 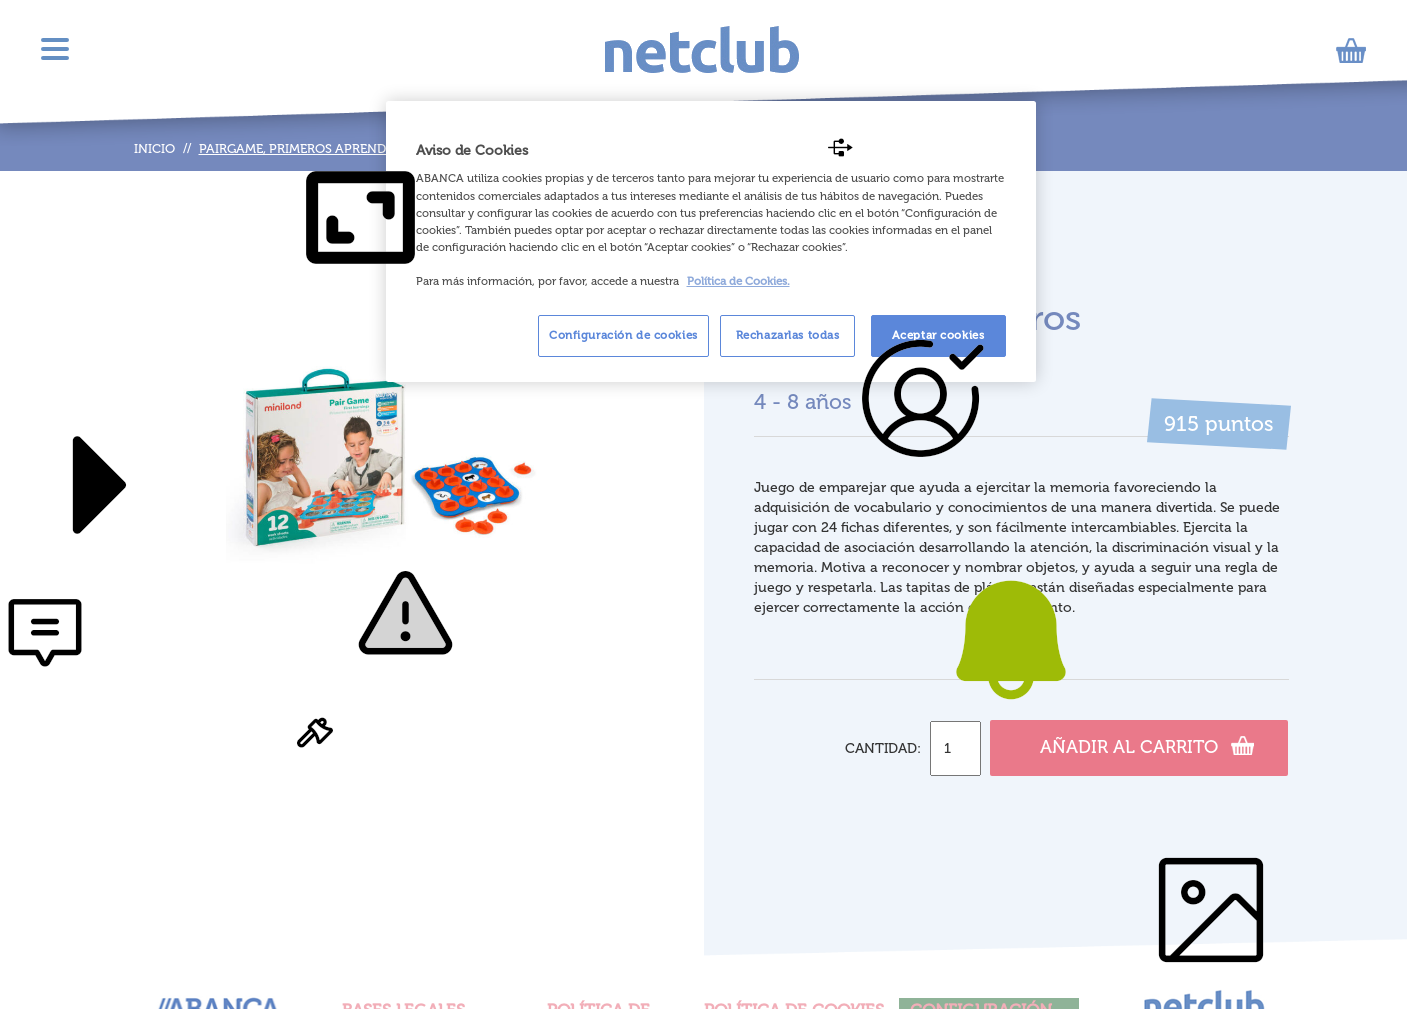 I want to click on verified user profile, so click(x=920, y=398).